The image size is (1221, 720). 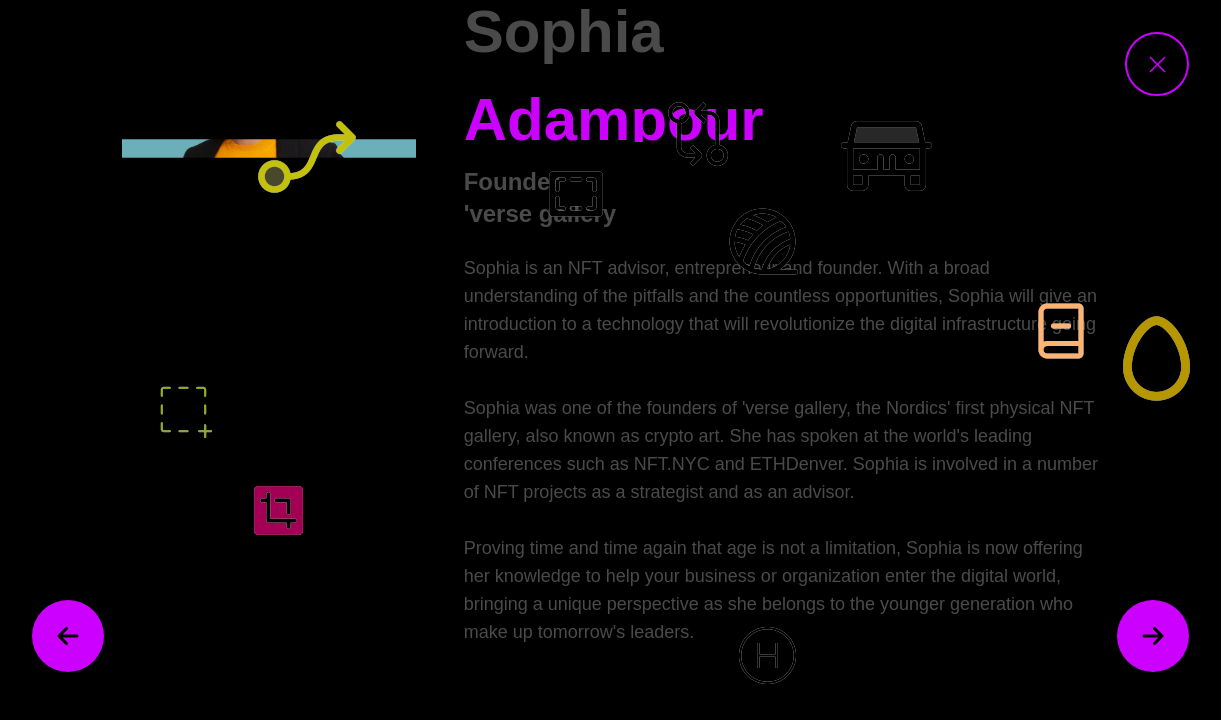 I want to click on crop an image or photo, so click(x=278, y=510).